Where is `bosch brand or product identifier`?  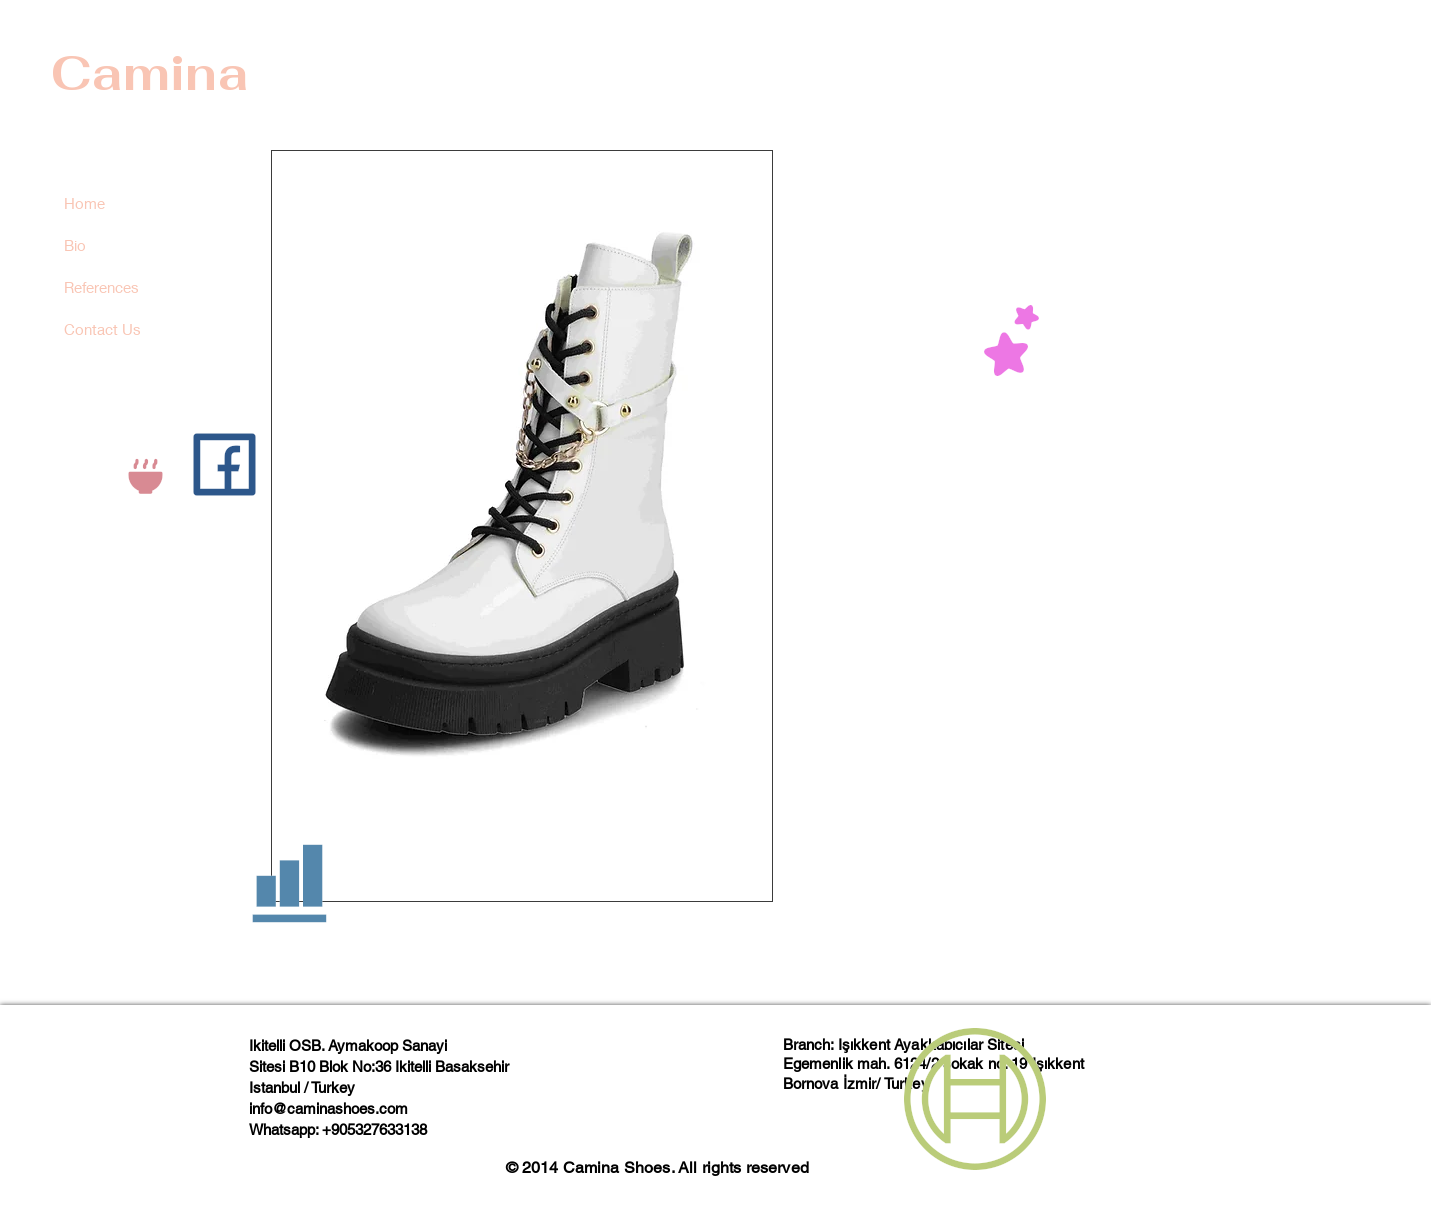
bosch brand or product identifier is located at coordinates (975, 1099).